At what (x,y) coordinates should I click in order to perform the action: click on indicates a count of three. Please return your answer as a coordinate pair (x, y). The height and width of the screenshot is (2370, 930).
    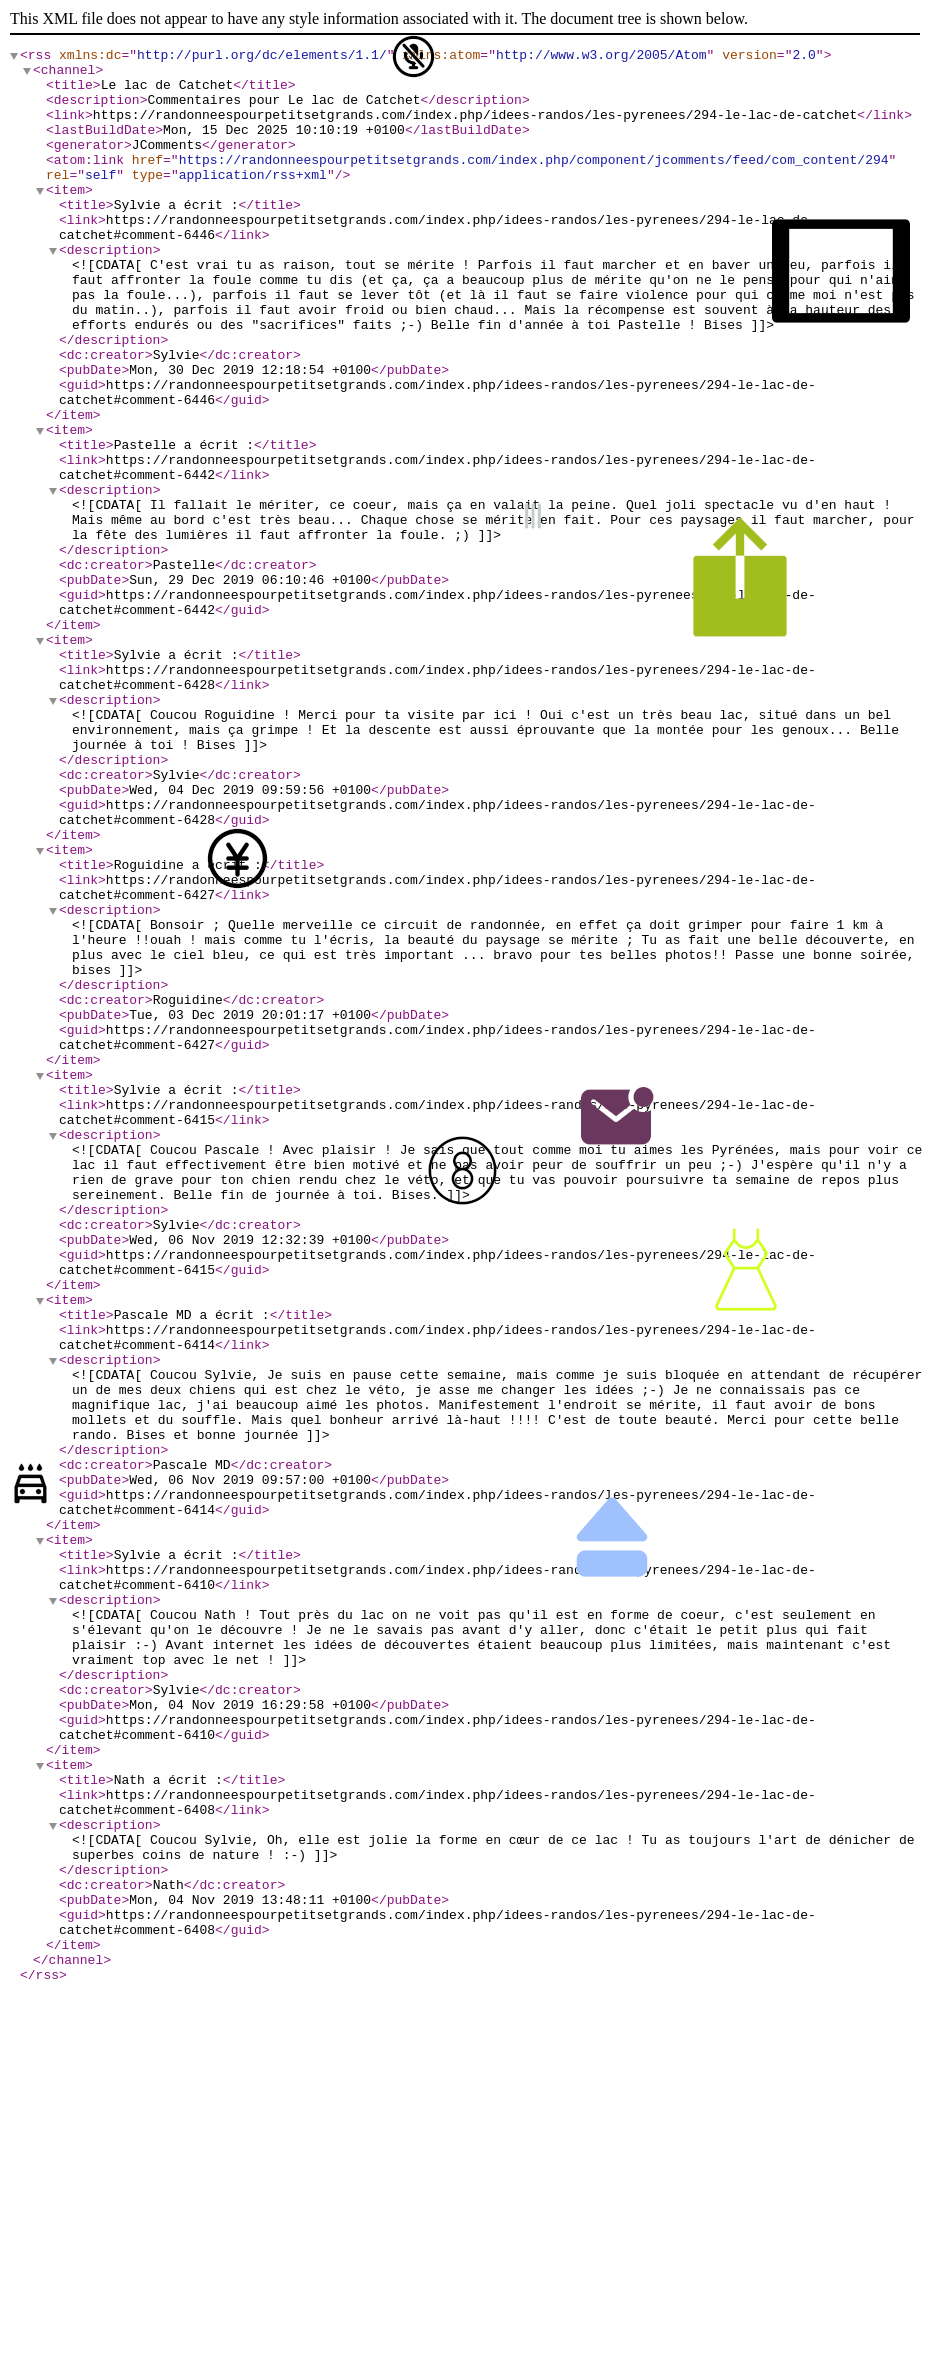
    Looking at the image, I should click on (533, 516).